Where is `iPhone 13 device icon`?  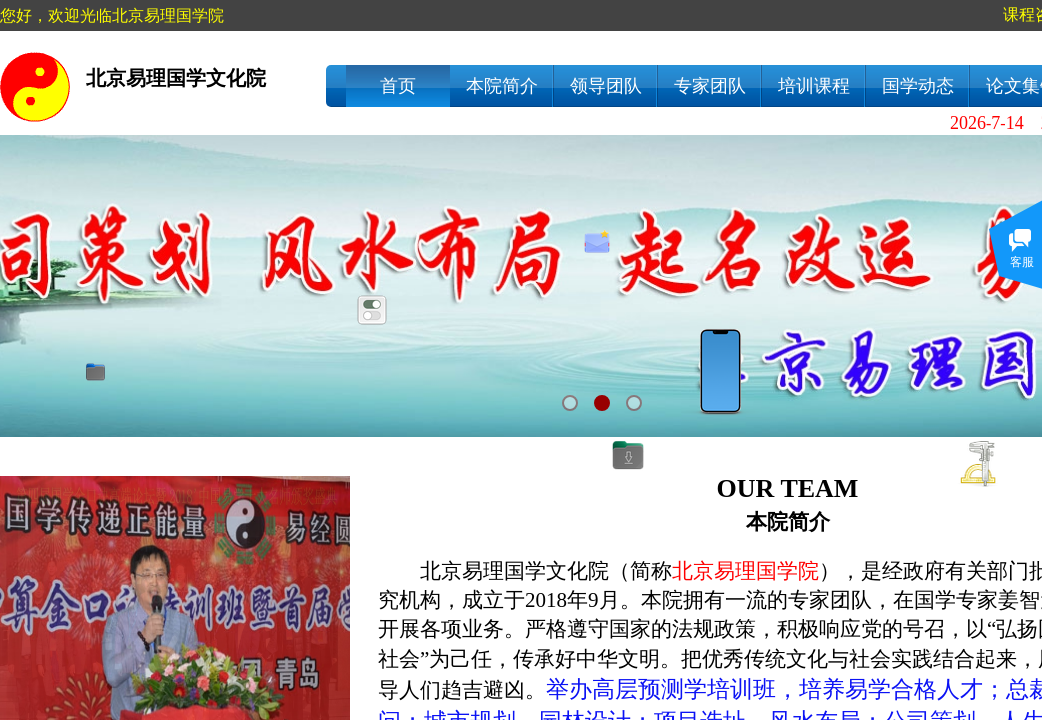
iPhone 13 device icon is located at coordinates (720, 372).